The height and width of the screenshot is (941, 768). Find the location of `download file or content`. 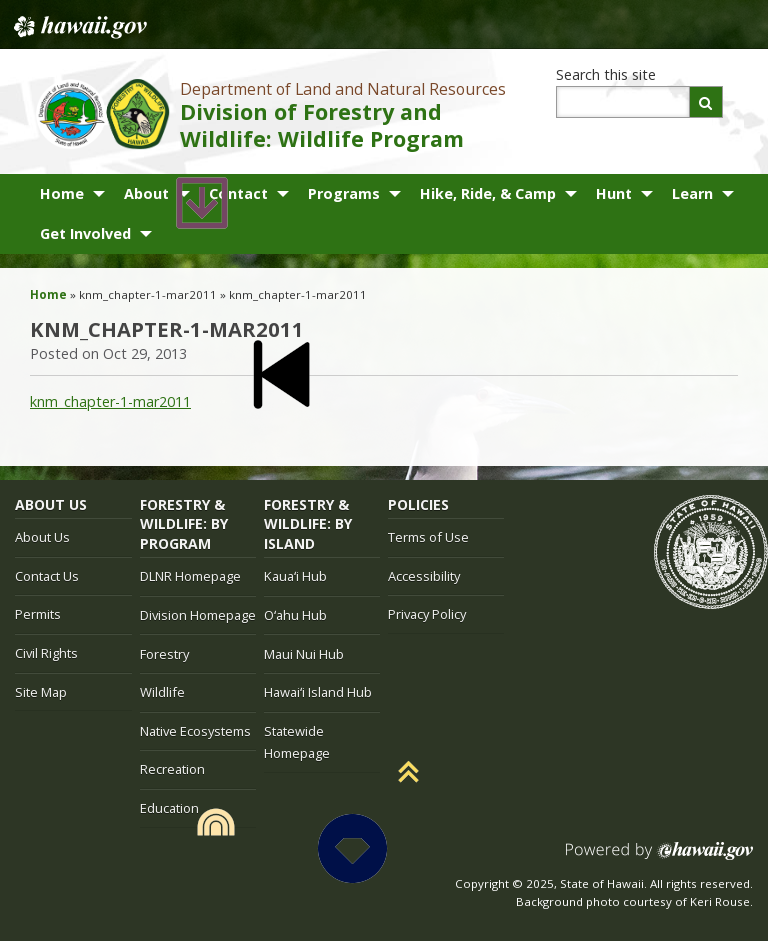

download file or content is located at coordinates (202, 203).